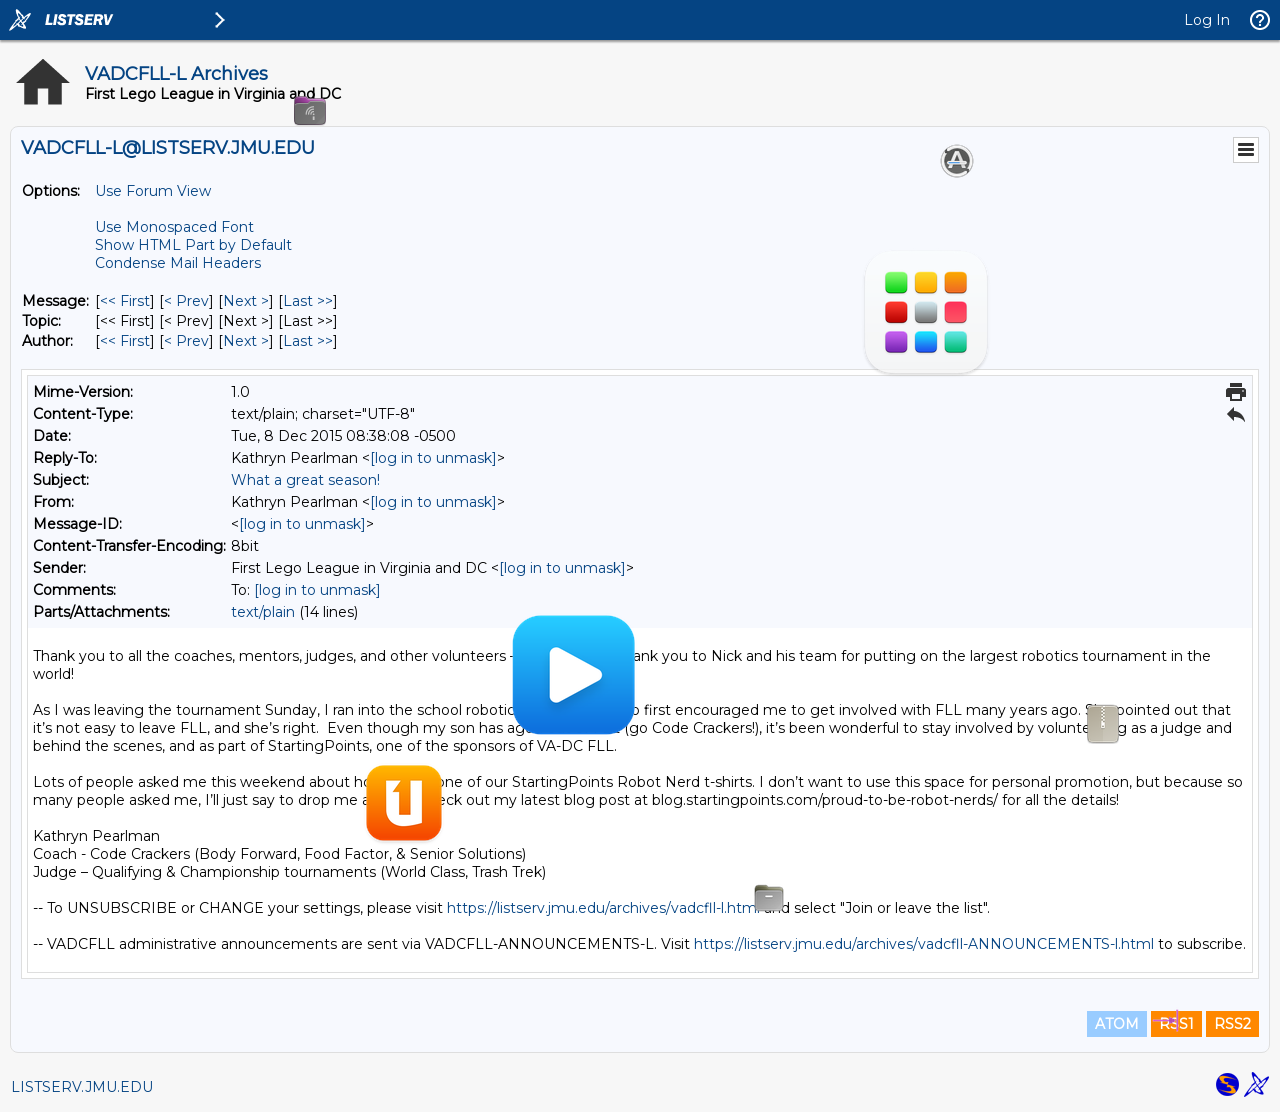 This screenshot has height=1112, width=1280. Describe the element at coordinates (957, 161) in the screenshot. I see `open the software updater application` at that location.